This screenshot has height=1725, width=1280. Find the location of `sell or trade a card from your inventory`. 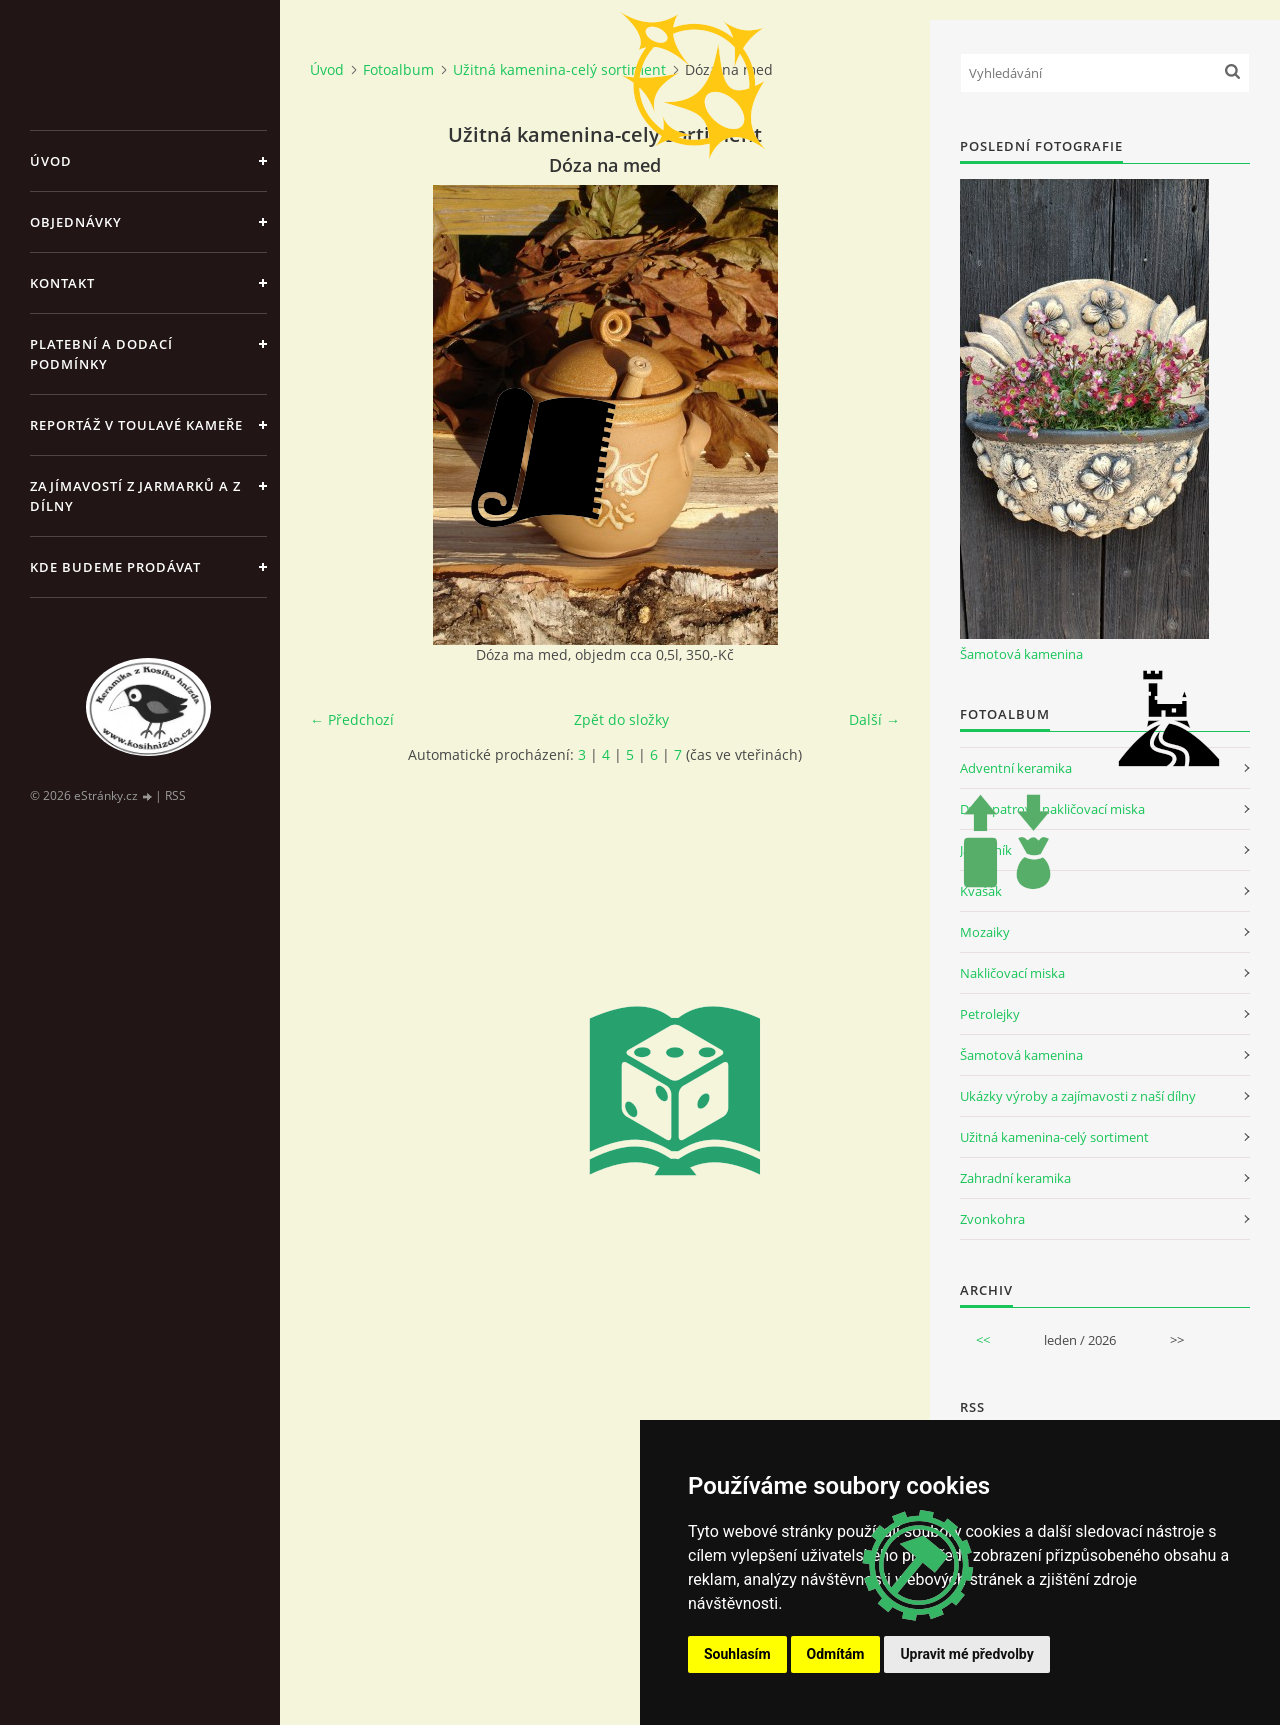

sell or trade a card from your inventory is located at coordinates (1007, 841).